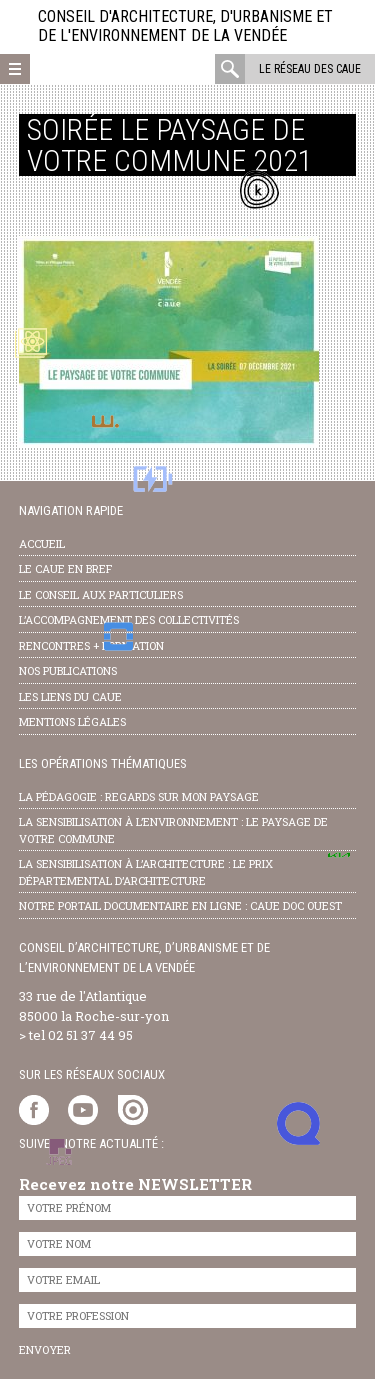 The width and height of the screenshot is (375, 1379). I want to click on open the Quora app, so click(298, 1123).